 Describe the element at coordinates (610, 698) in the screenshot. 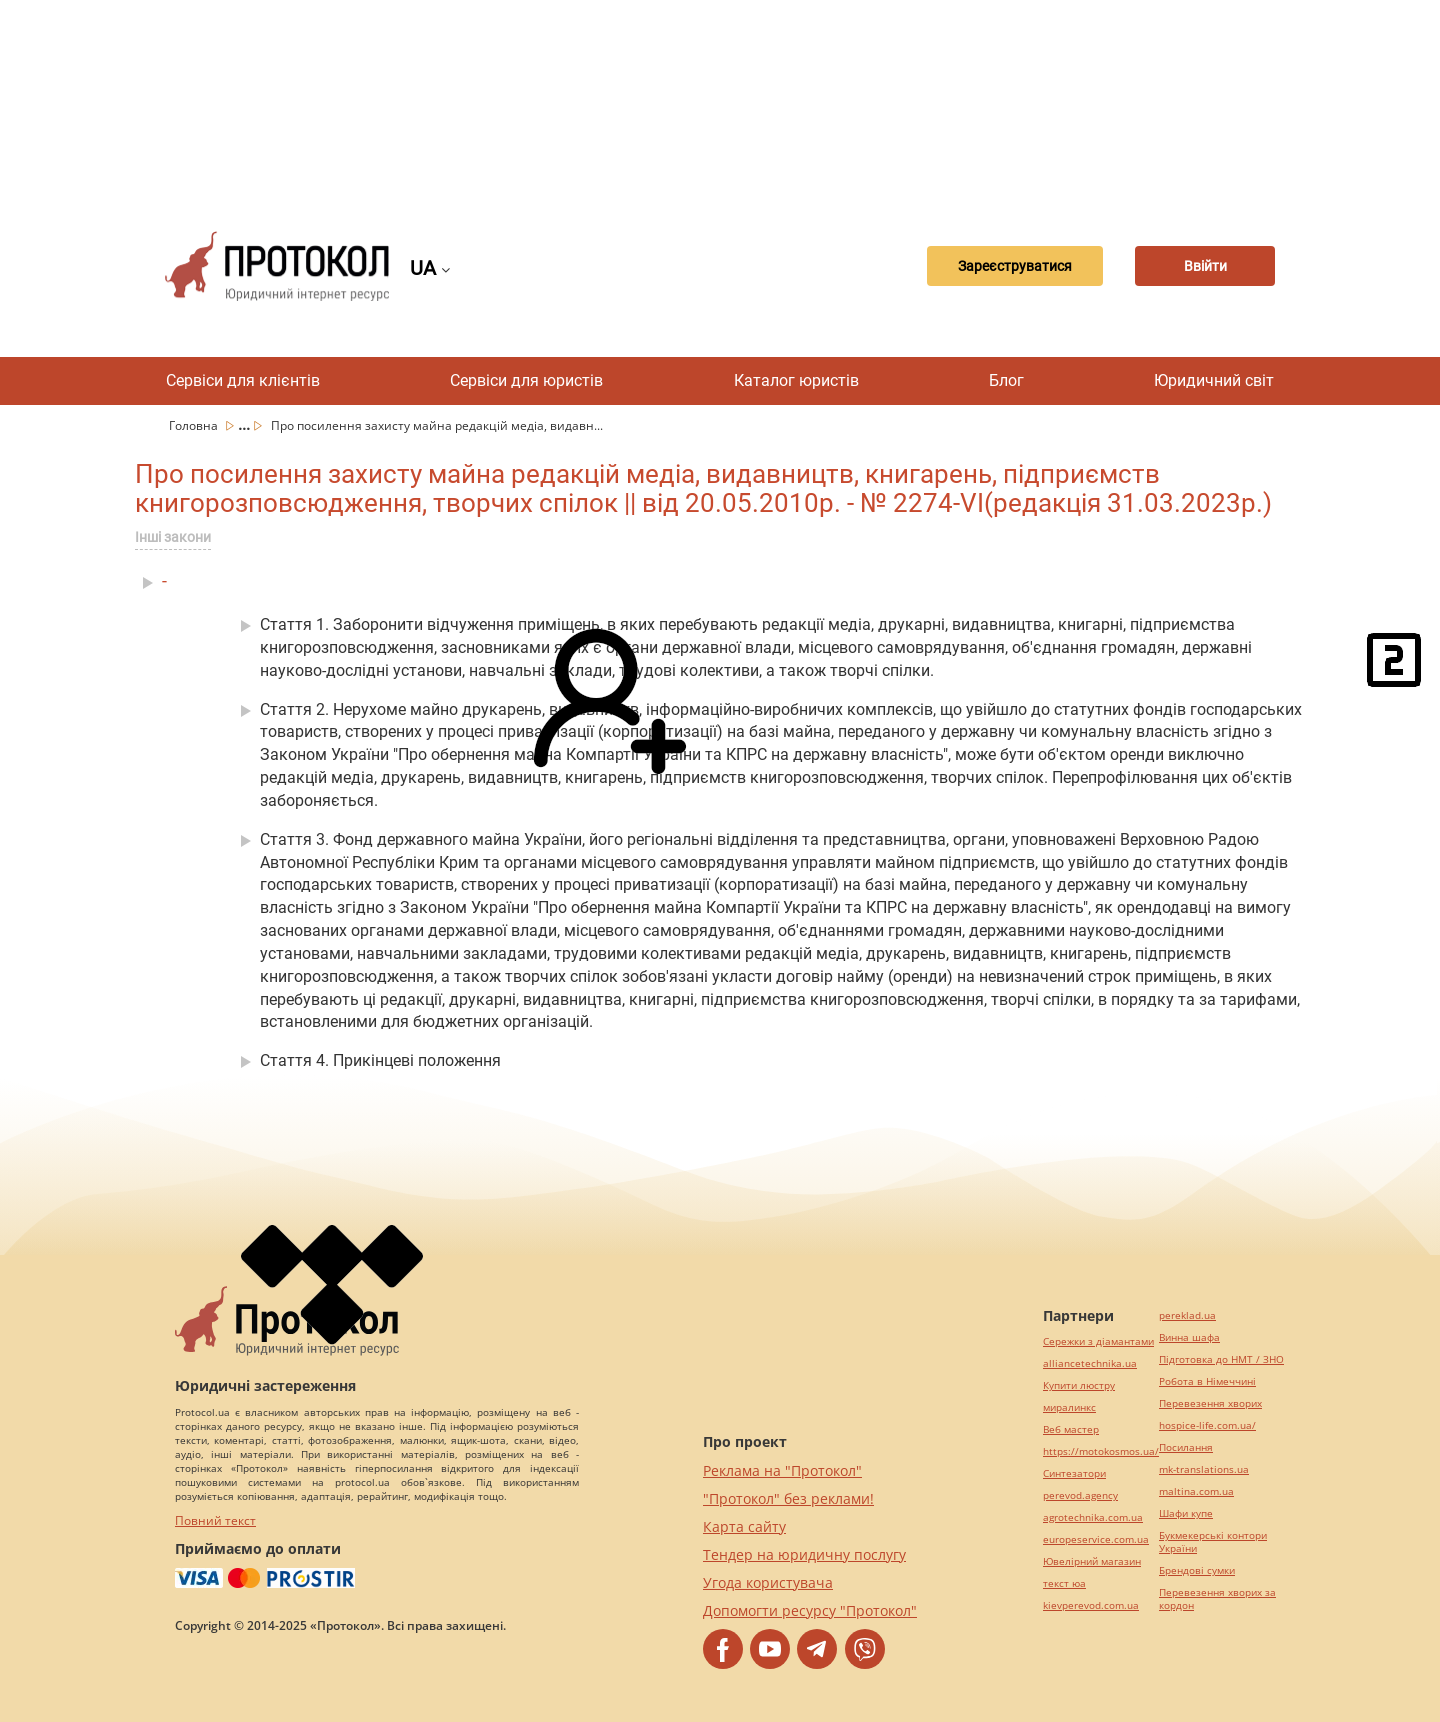

I see `add a new contact or friend` at that location.